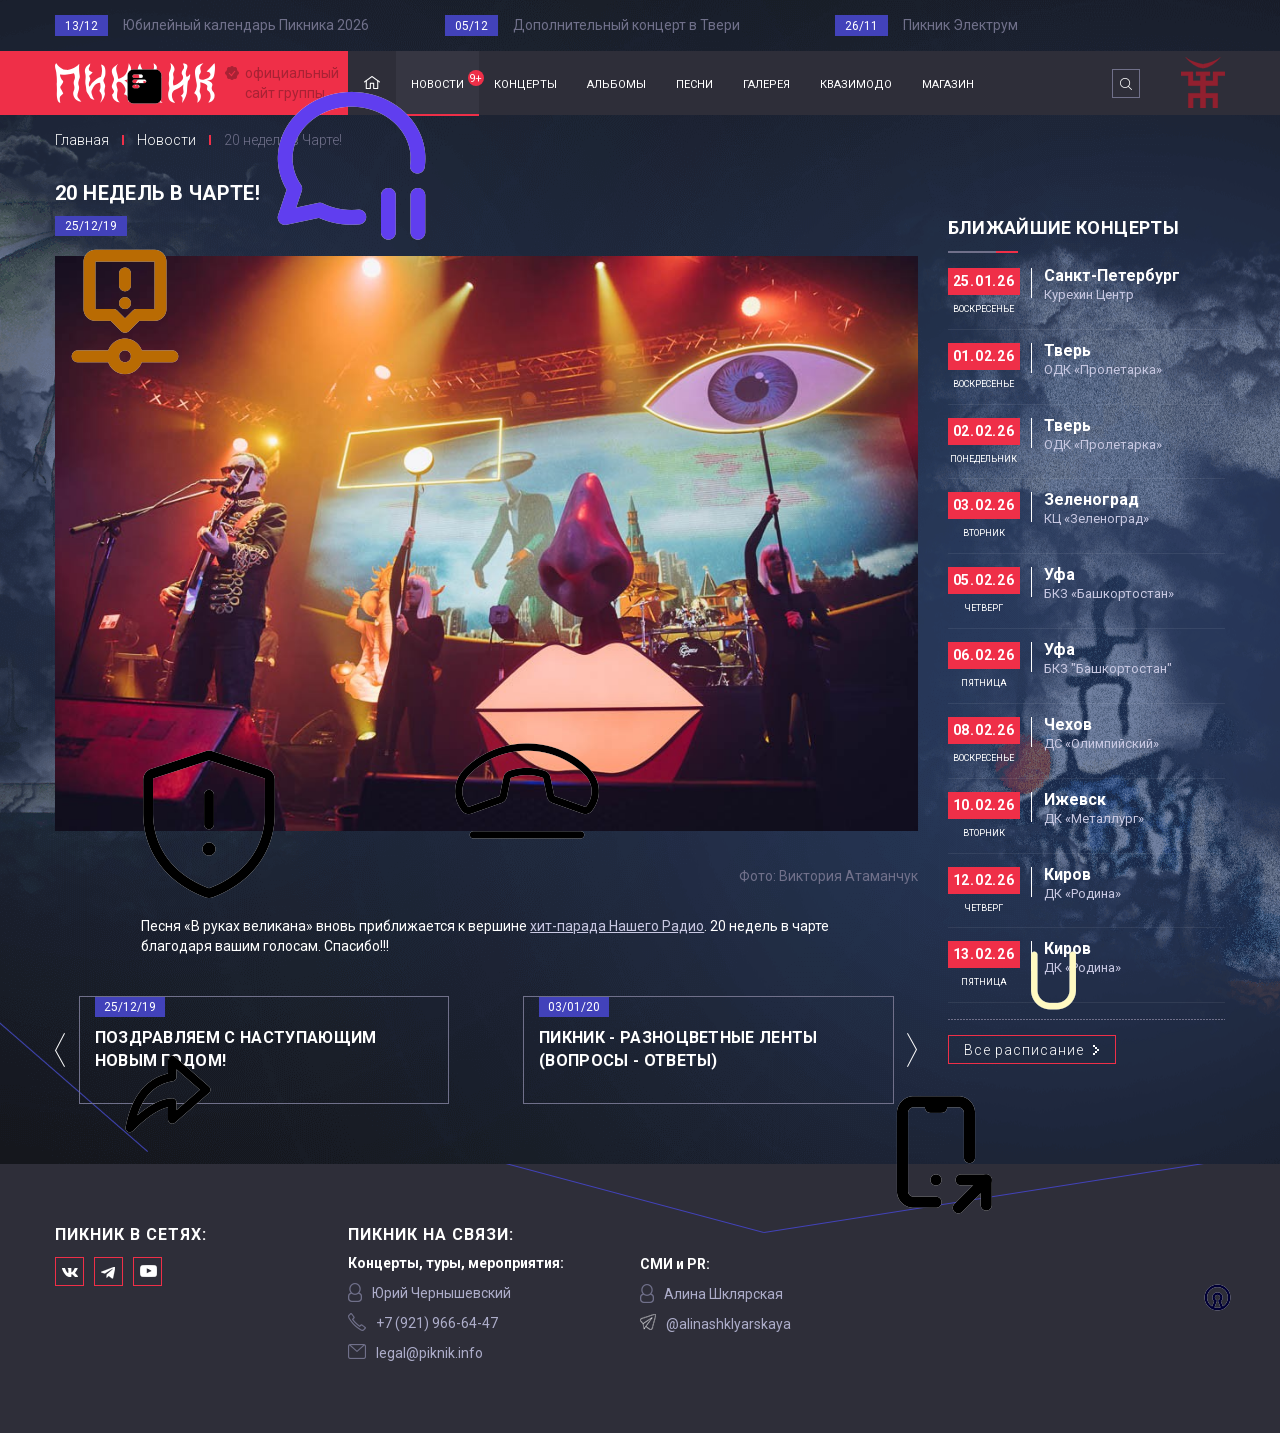 Image resolution: width=1280 pixels, height=1433 pixels. Describe the element at coordinates (168, 1094) in the screenshot. I see `share content with others` at that location.